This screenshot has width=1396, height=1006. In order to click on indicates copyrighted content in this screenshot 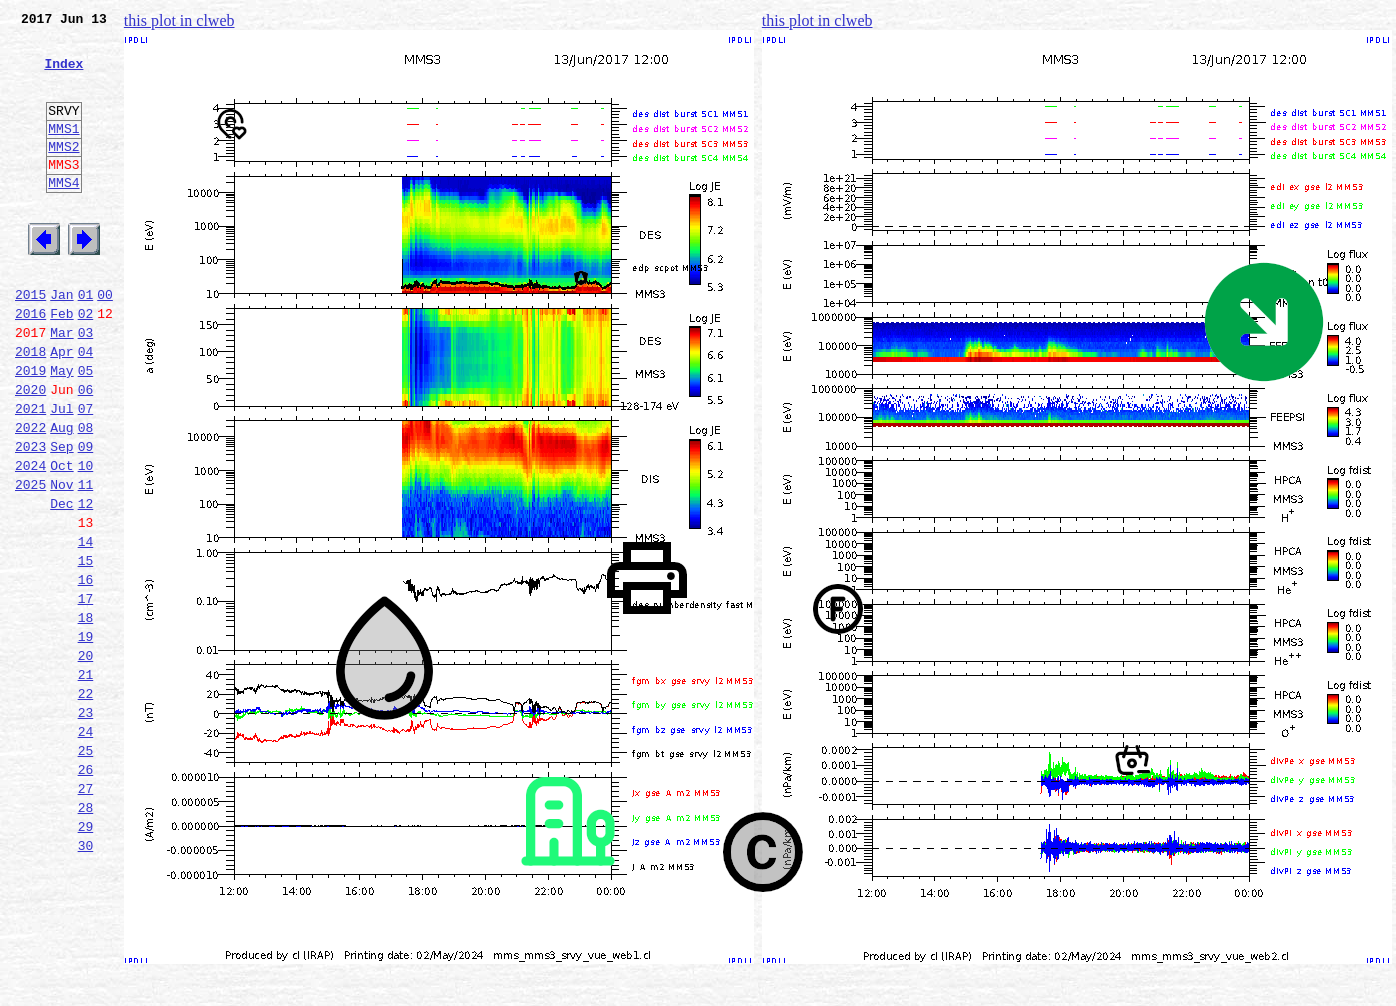, I will do `click(763, 852)`.